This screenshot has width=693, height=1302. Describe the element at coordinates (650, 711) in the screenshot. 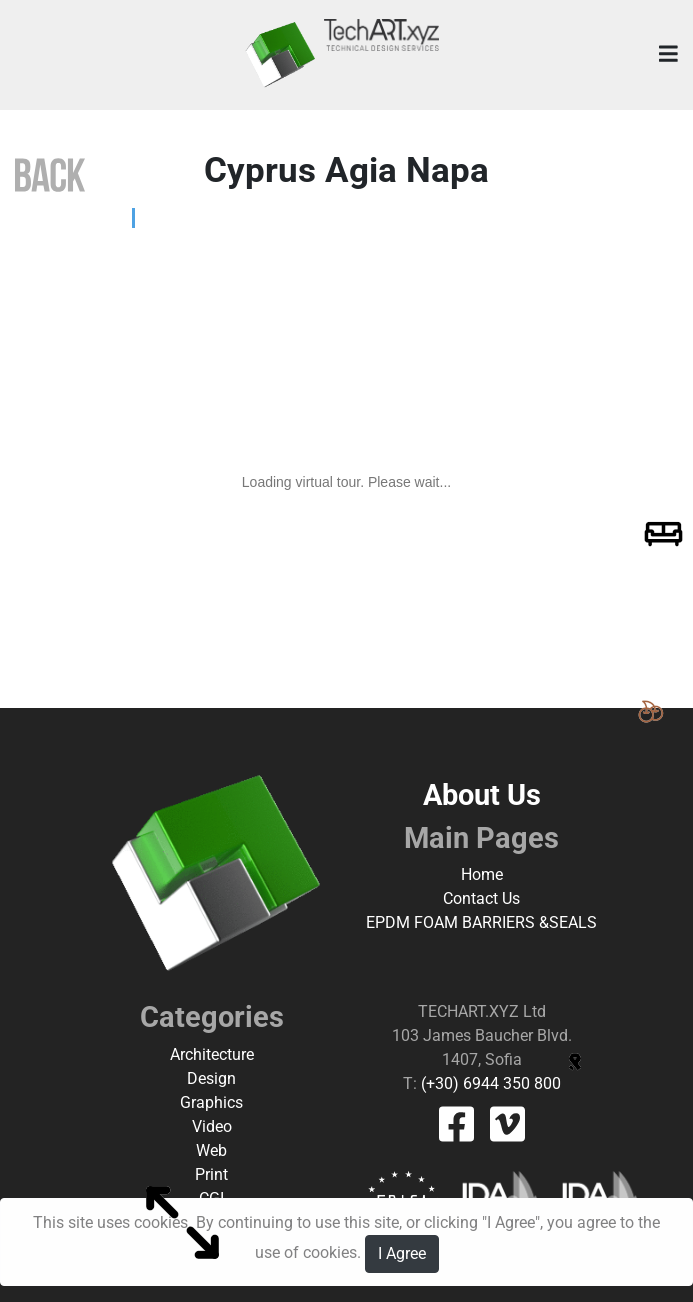

I see `indicates fruit or produce category` at that location.